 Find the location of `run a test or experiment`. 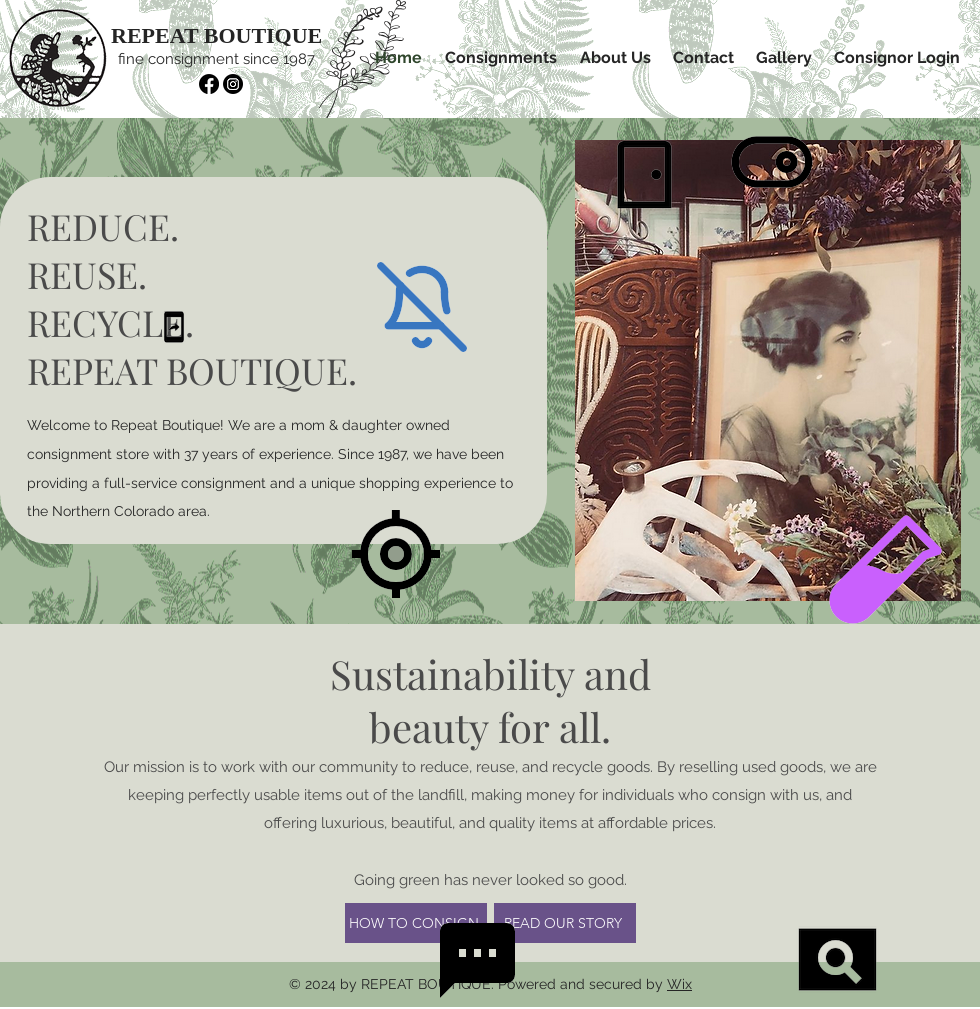

run a test or experiment is located at coordinates (883, 569).